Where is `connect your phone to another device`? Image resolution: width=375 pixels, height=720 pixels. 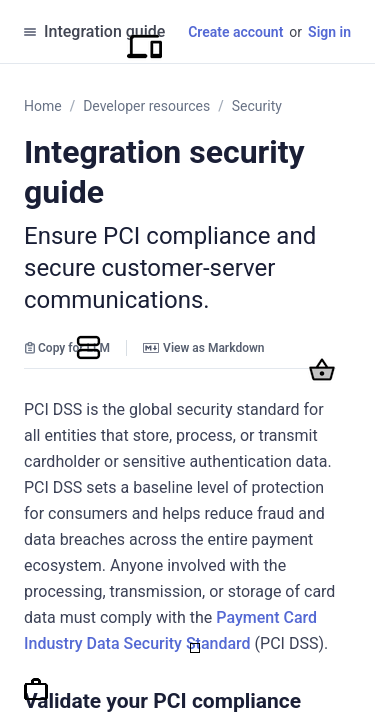 connect your phone to another device is located at coordinates (144, 46).